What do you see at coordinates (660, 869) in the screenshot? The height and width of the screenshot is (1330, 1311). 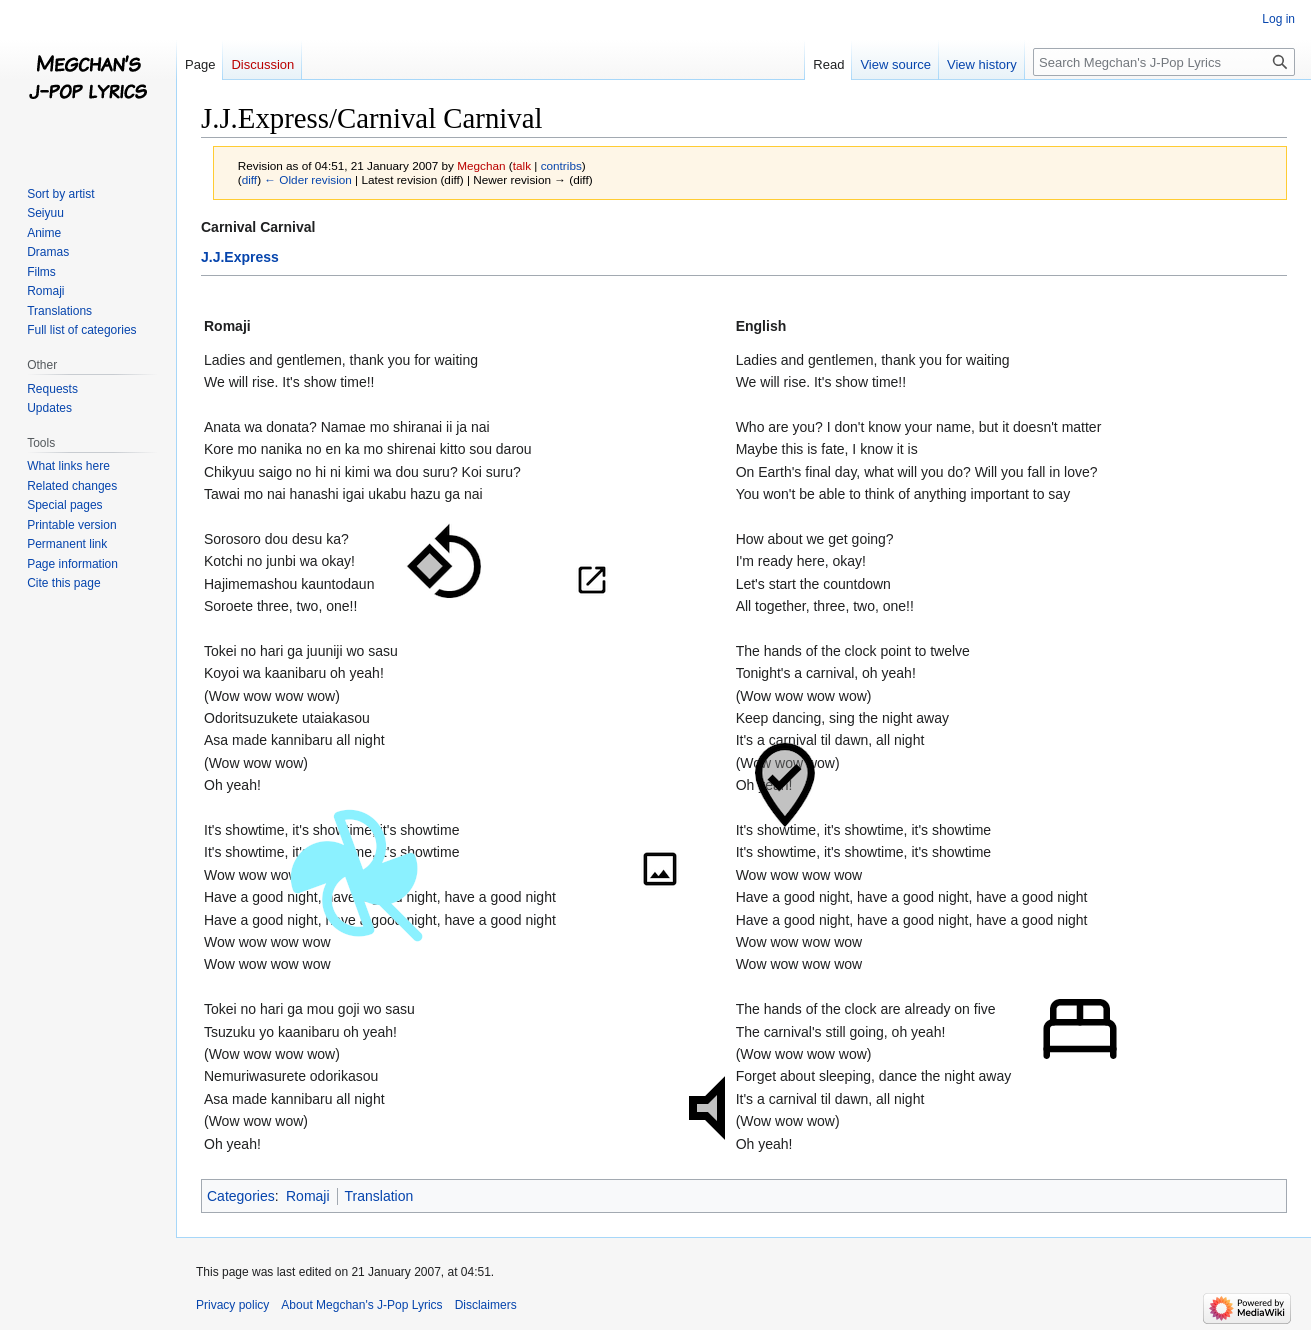 I see `view original image without cropping` at bounding box center [660, 869].